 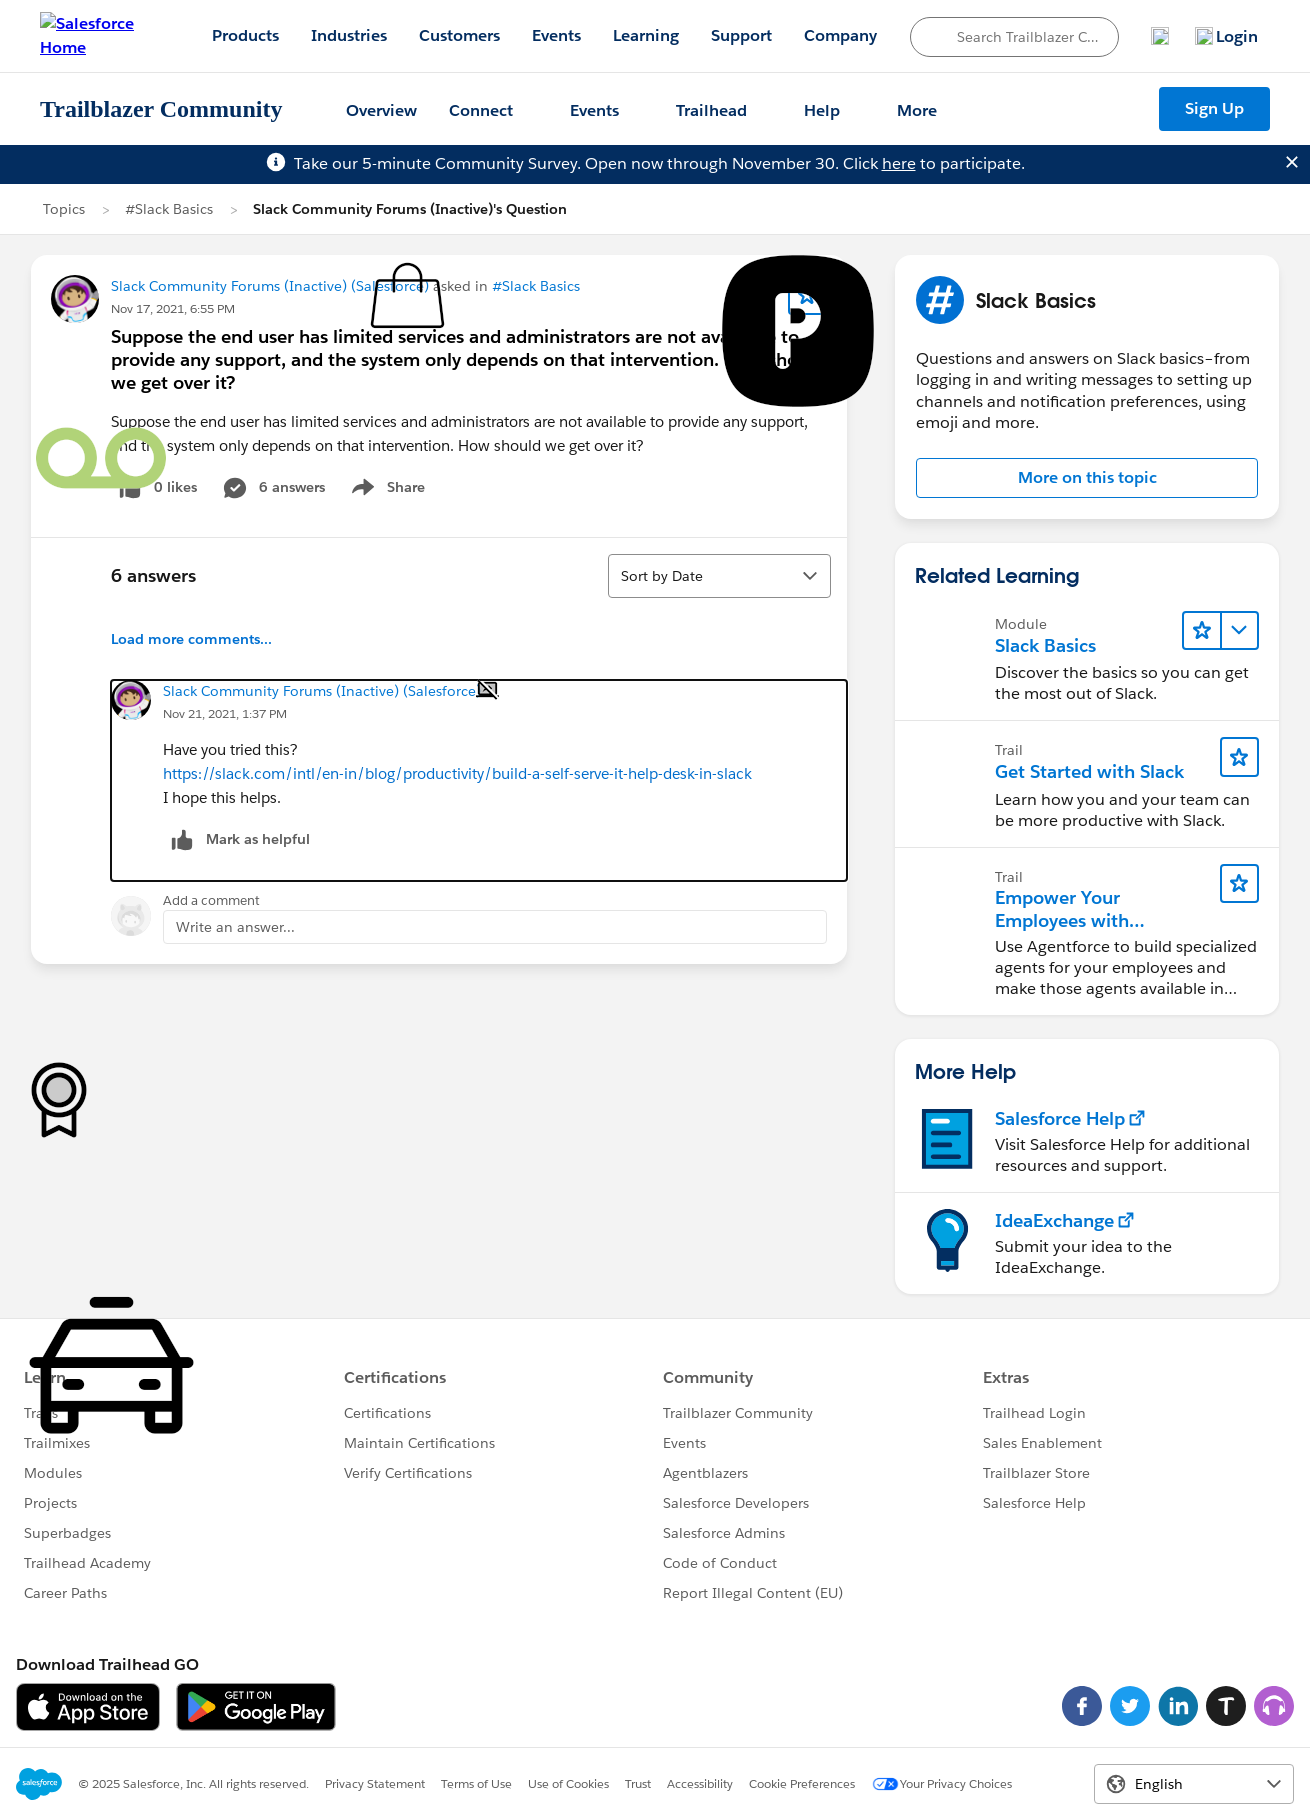 I want to click on indicates parking availability or location, so click(x=798, y=331).